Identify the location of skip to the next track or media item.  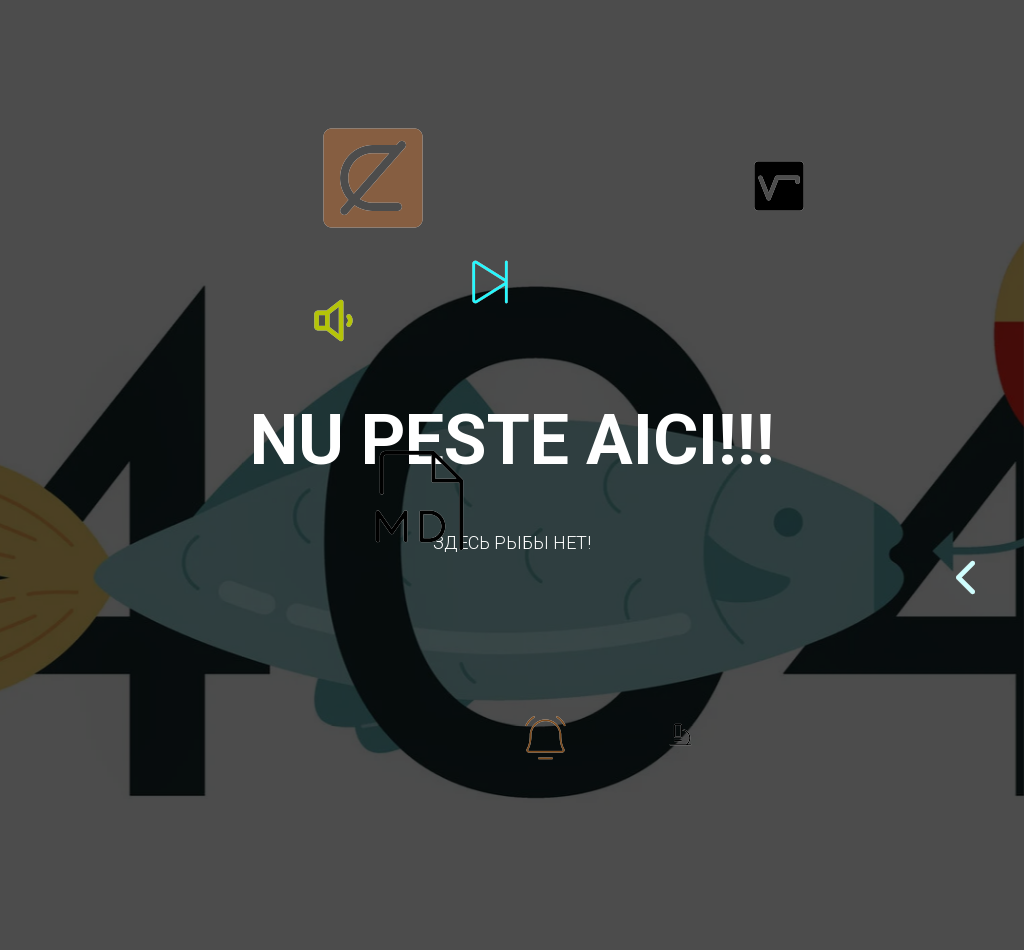
(490, 282).